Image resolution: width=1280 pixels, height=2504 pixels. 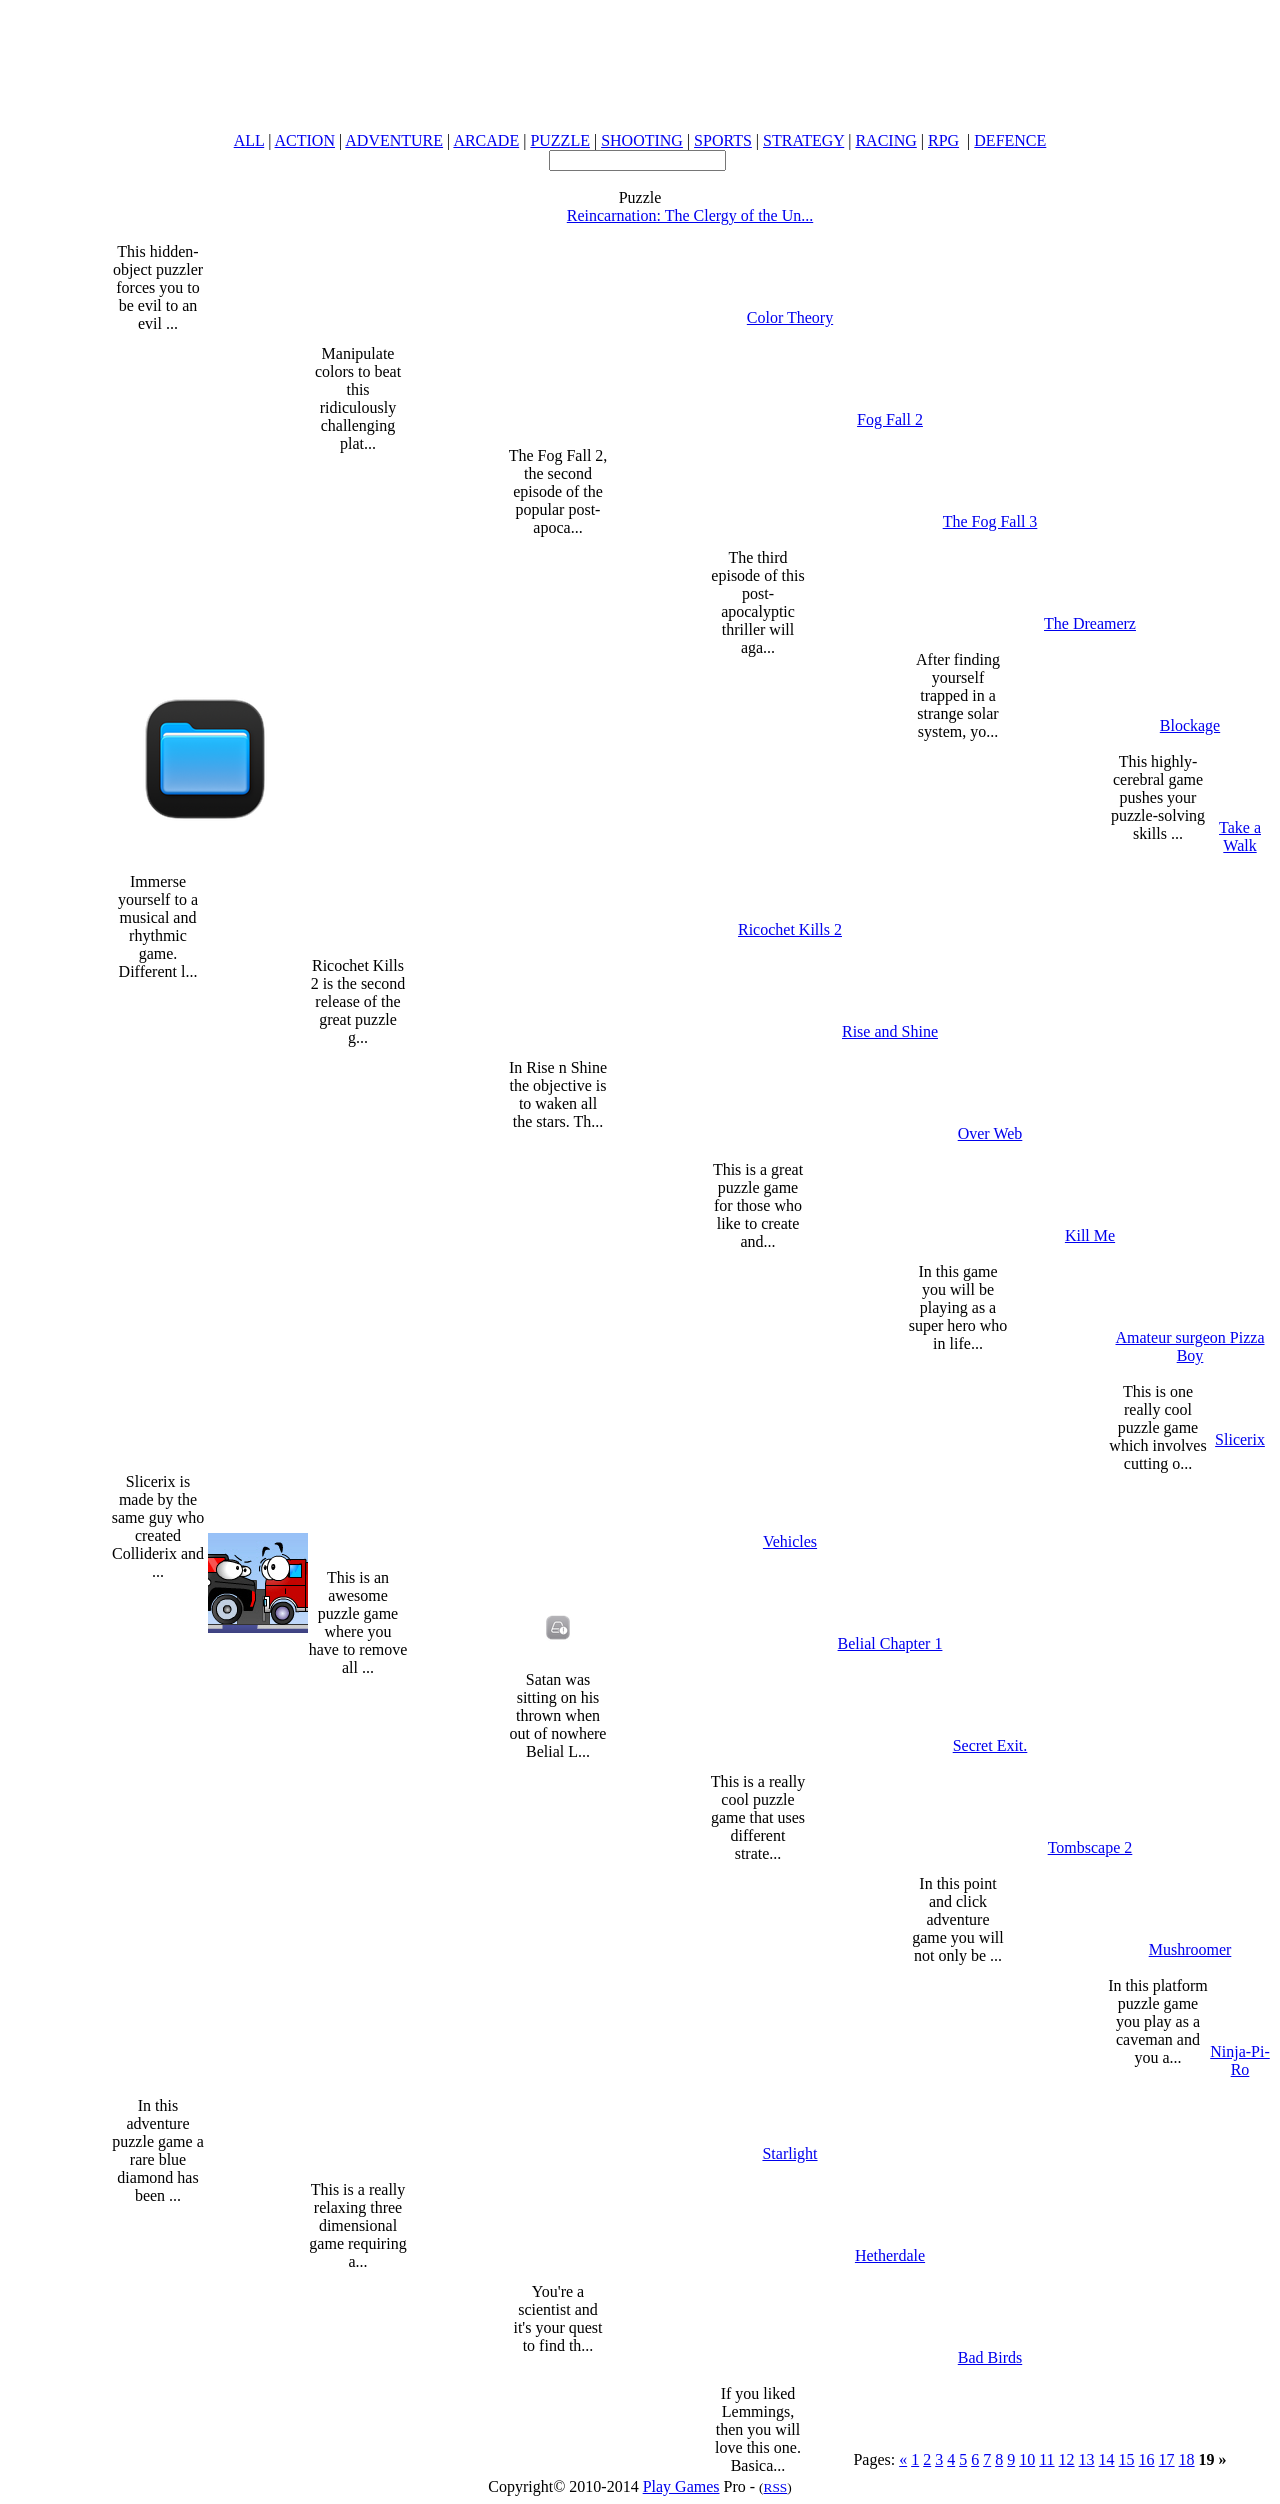 I want to click on open the files app, so click(x=205, y=759).